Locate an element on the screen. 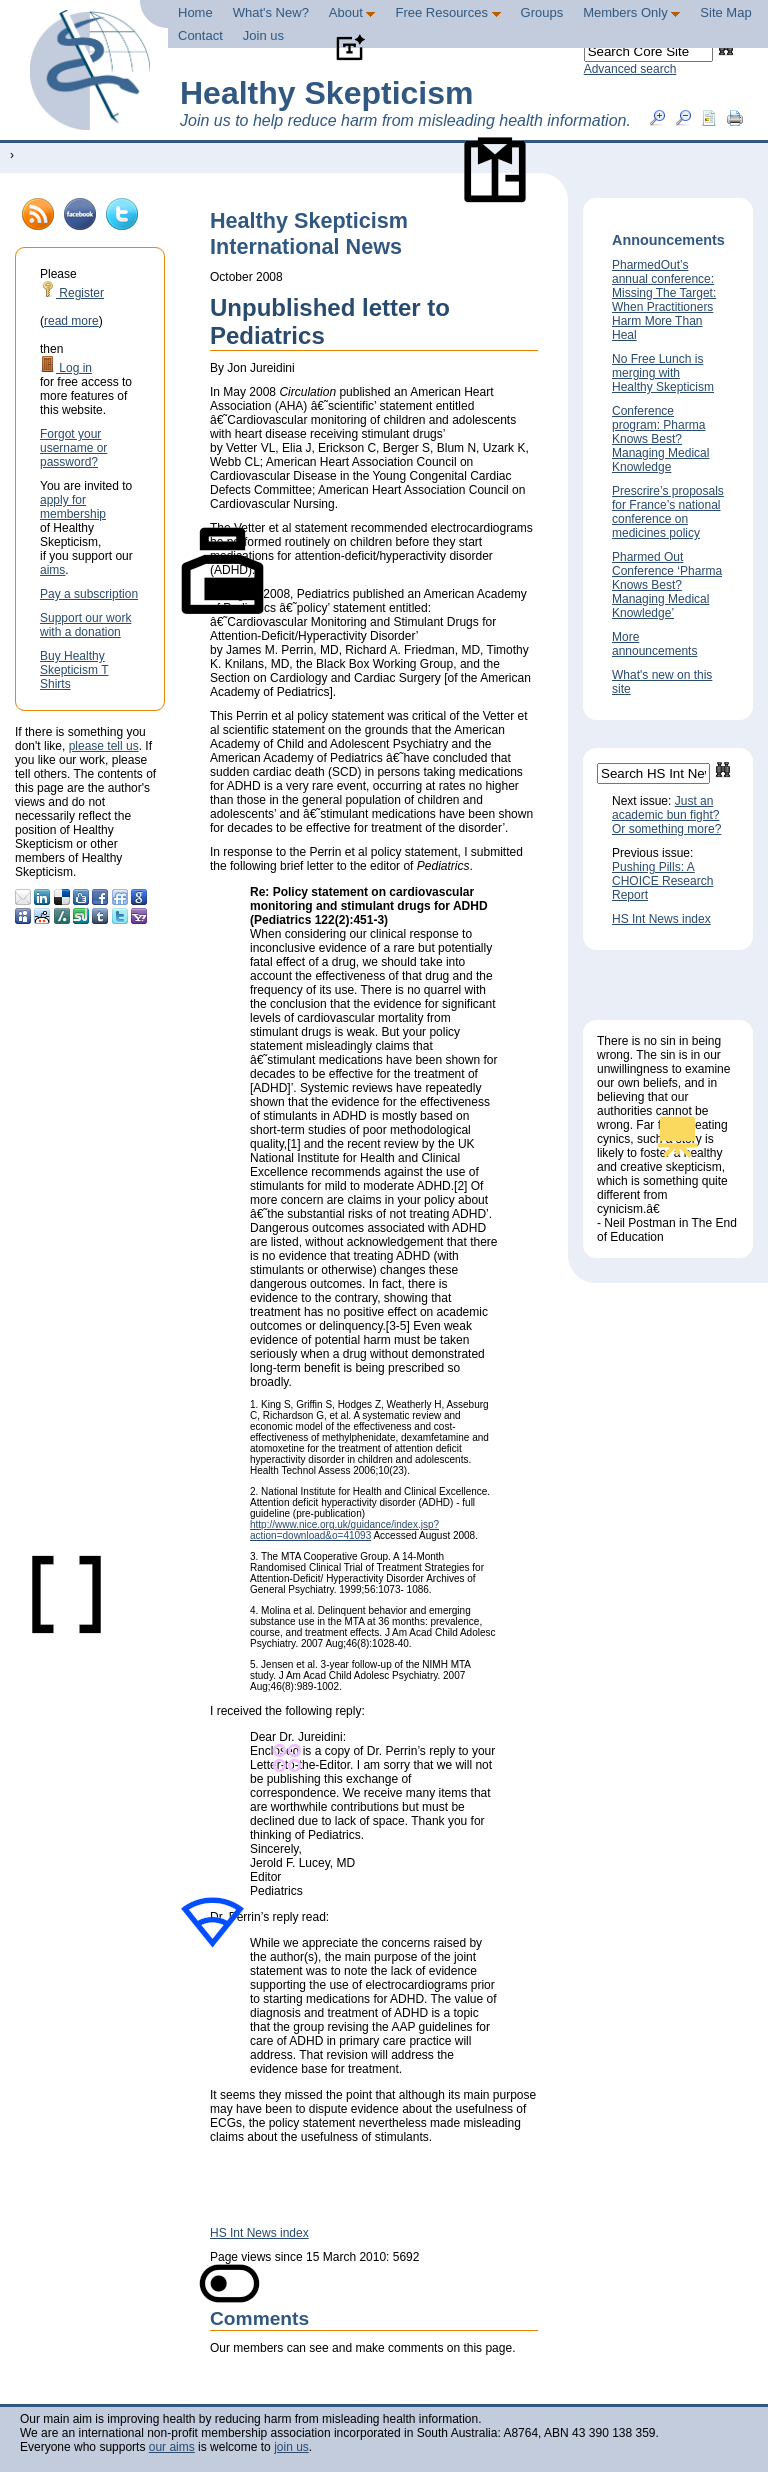 The image size is (768, 2472). indicates weak wifi signal strength is located at coordinates (212, 1922).